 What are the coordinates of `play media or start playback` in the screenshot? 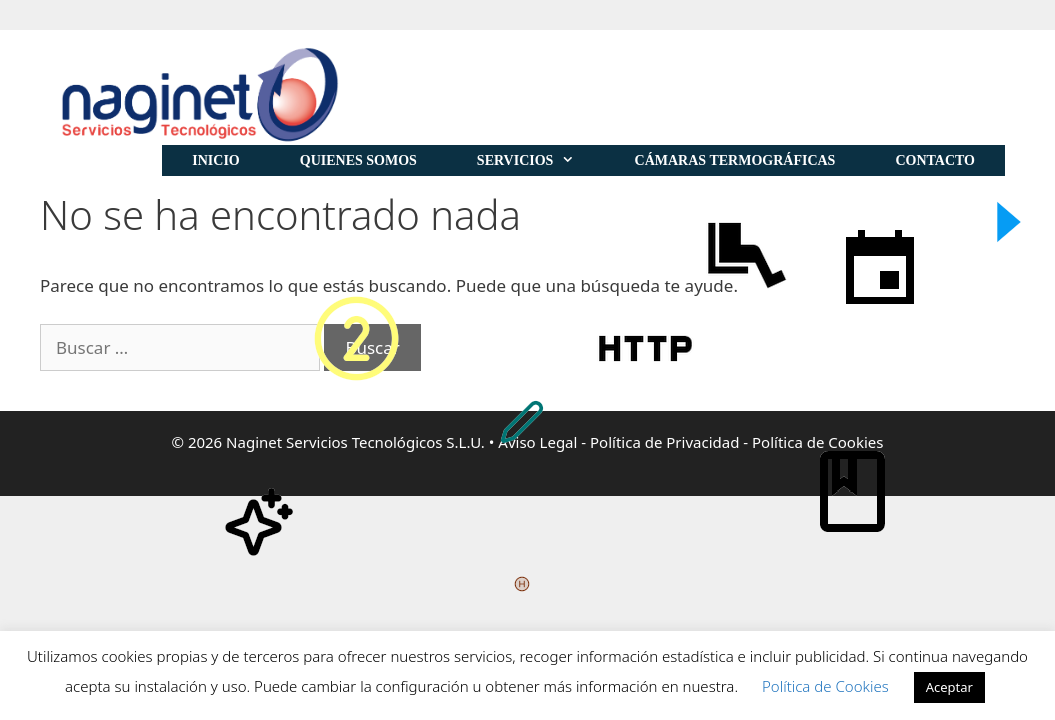 It's located at (1009, 222).